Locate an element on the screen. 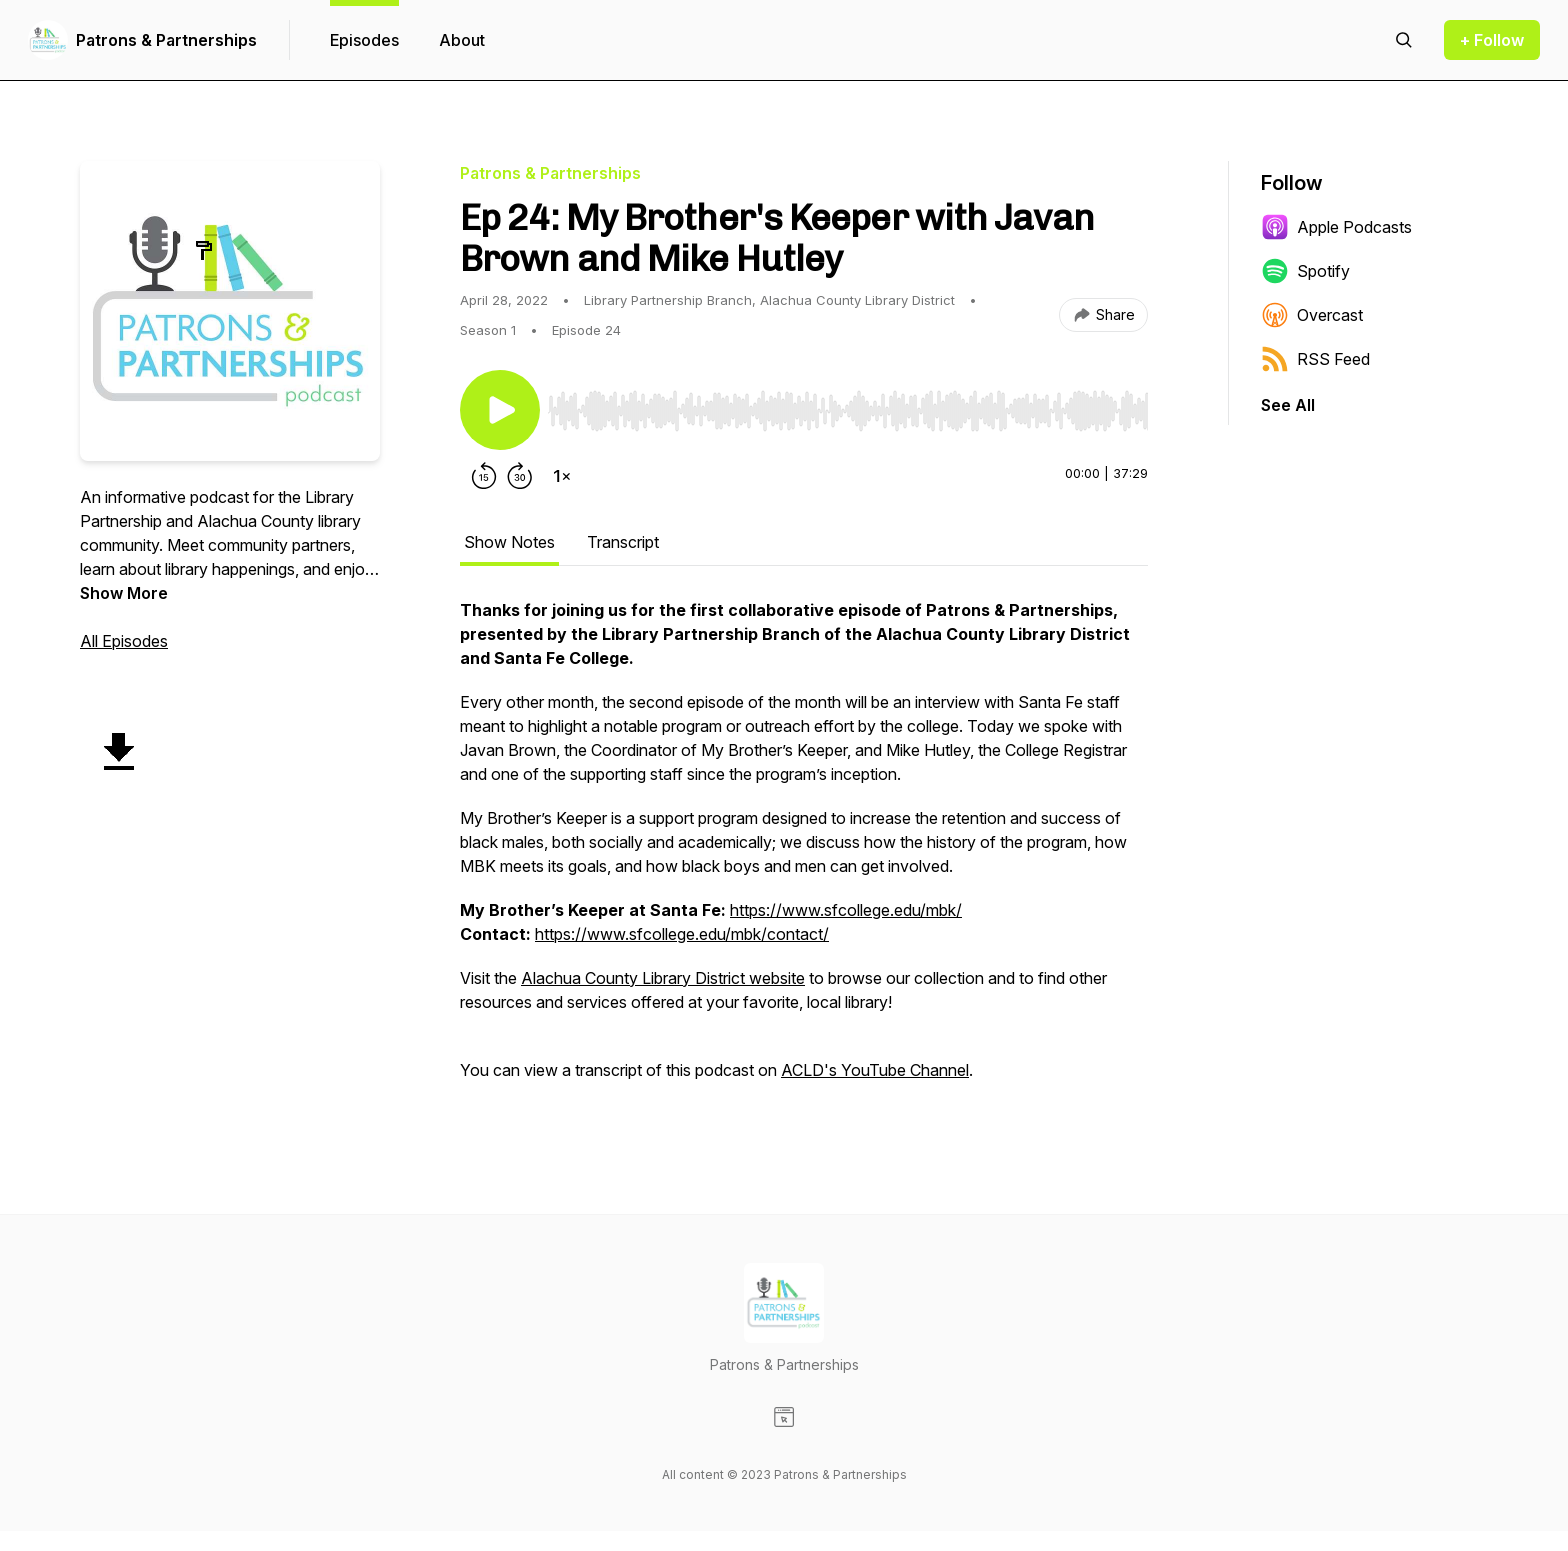 The image size is (1568, 1551). apply formatting style to selected content is located at coordinates (203, 250).